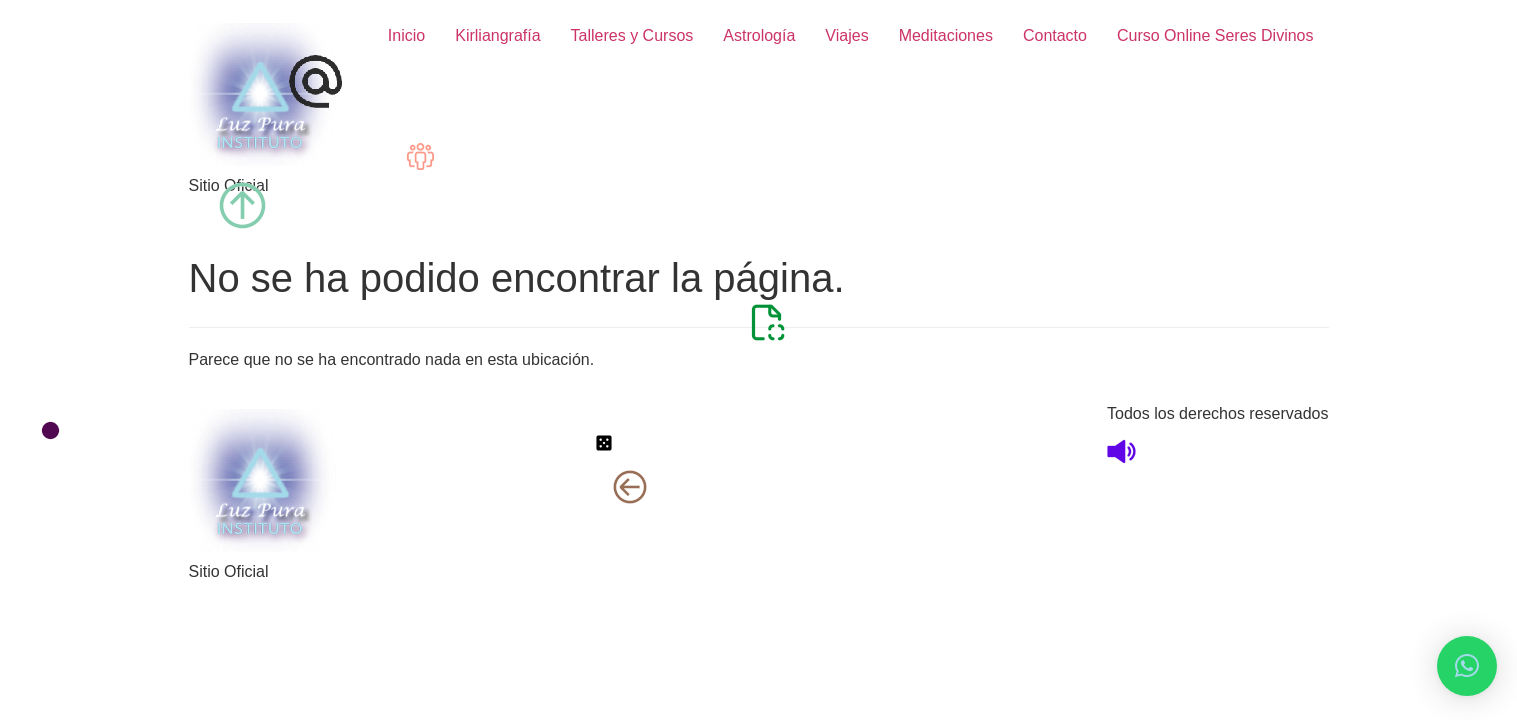  I want to click on scroll to top of page, so click(242, 205).